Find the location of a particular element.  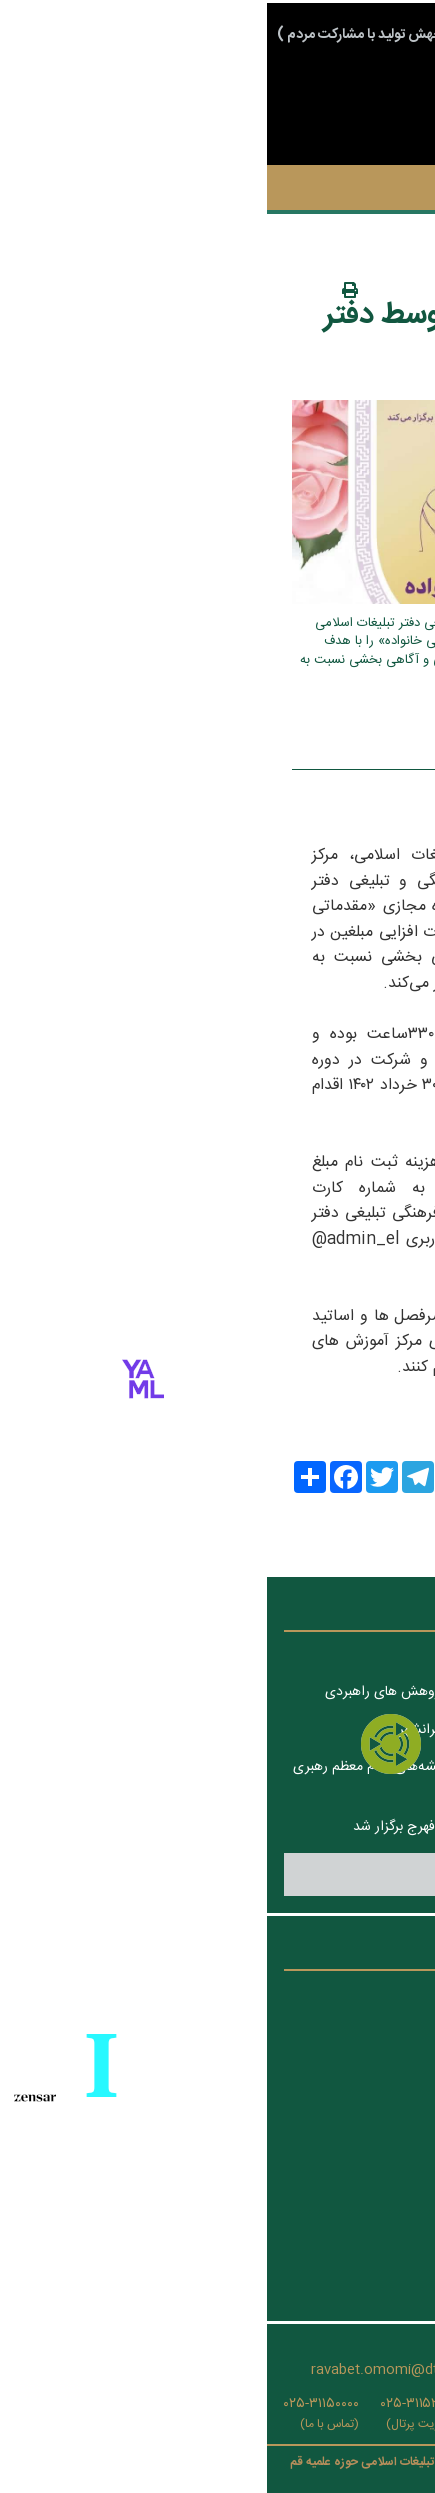

open instapaper app is located at coordinates (101, 2065).